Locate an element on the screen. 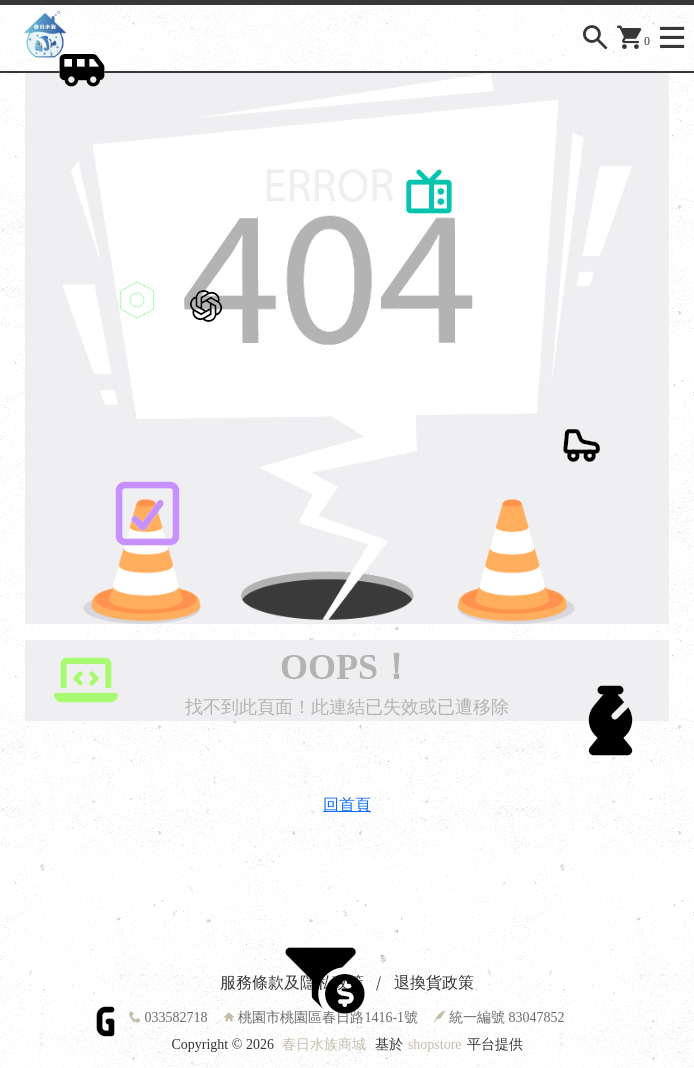 This screenshot has height=1068, width=694. indicates items starting with the letter G is located at coordinates (105, 1021).